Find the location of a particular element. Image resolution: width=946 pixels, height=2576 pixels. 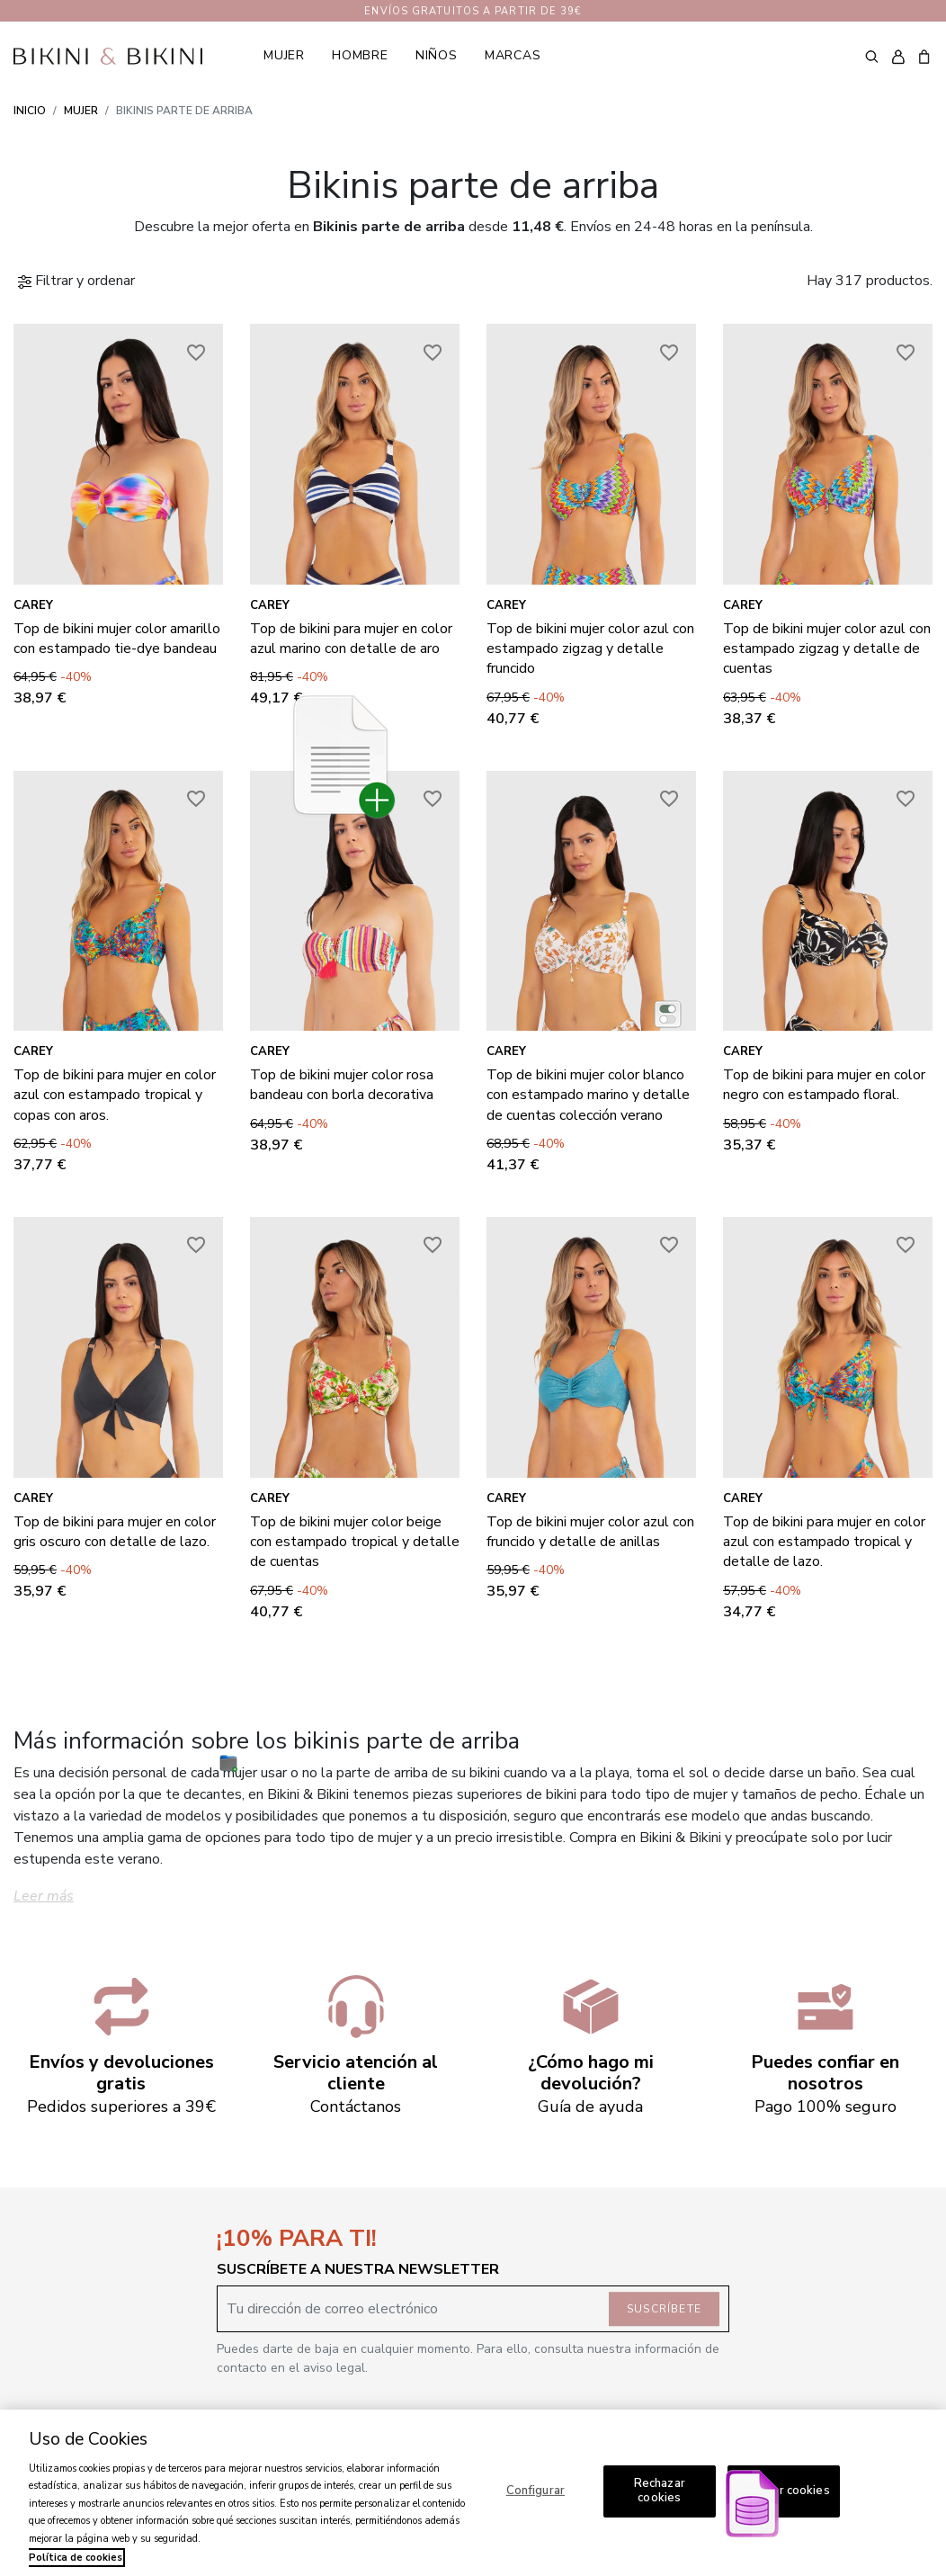

open desktop preferences settings is located at coordinates (667, 1014).